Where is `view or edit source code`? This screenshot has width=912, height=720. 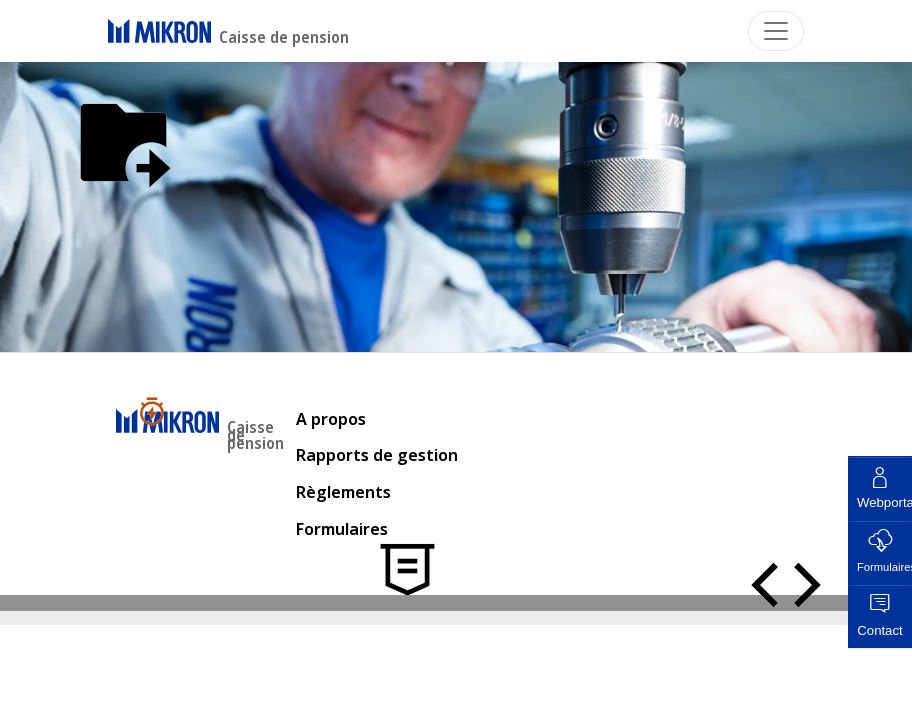 view or edit source code is located at coordinates (786, 585).